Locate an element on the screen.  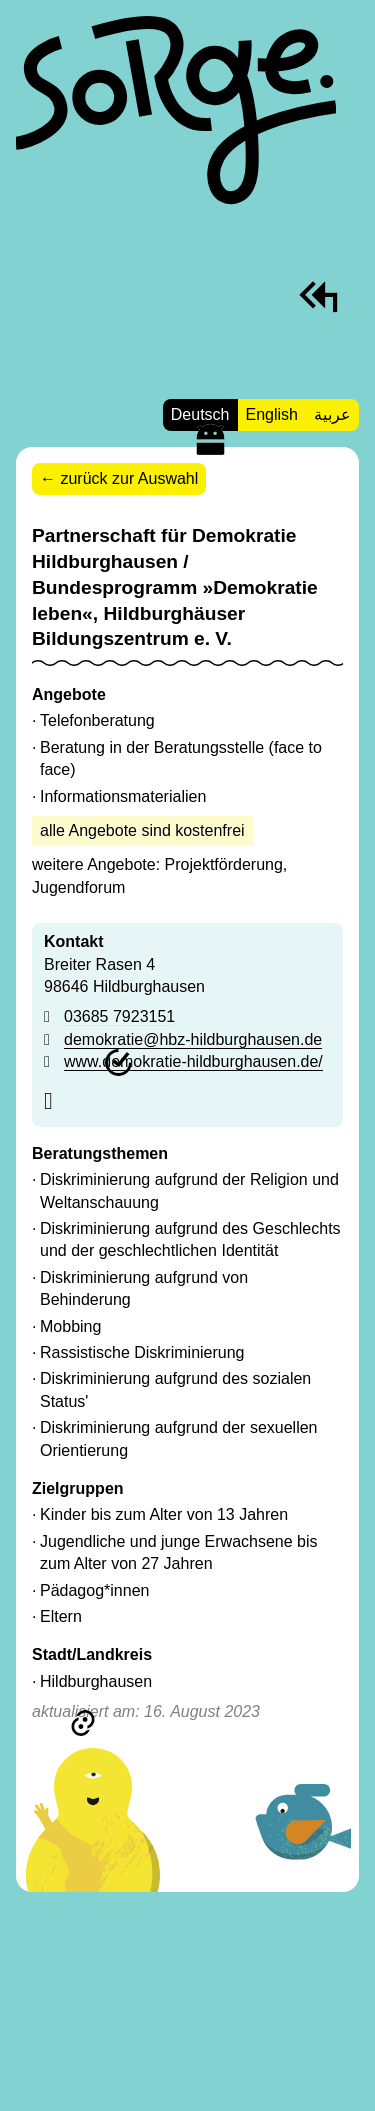
android operating system logo is located at coordinates (210, 439).